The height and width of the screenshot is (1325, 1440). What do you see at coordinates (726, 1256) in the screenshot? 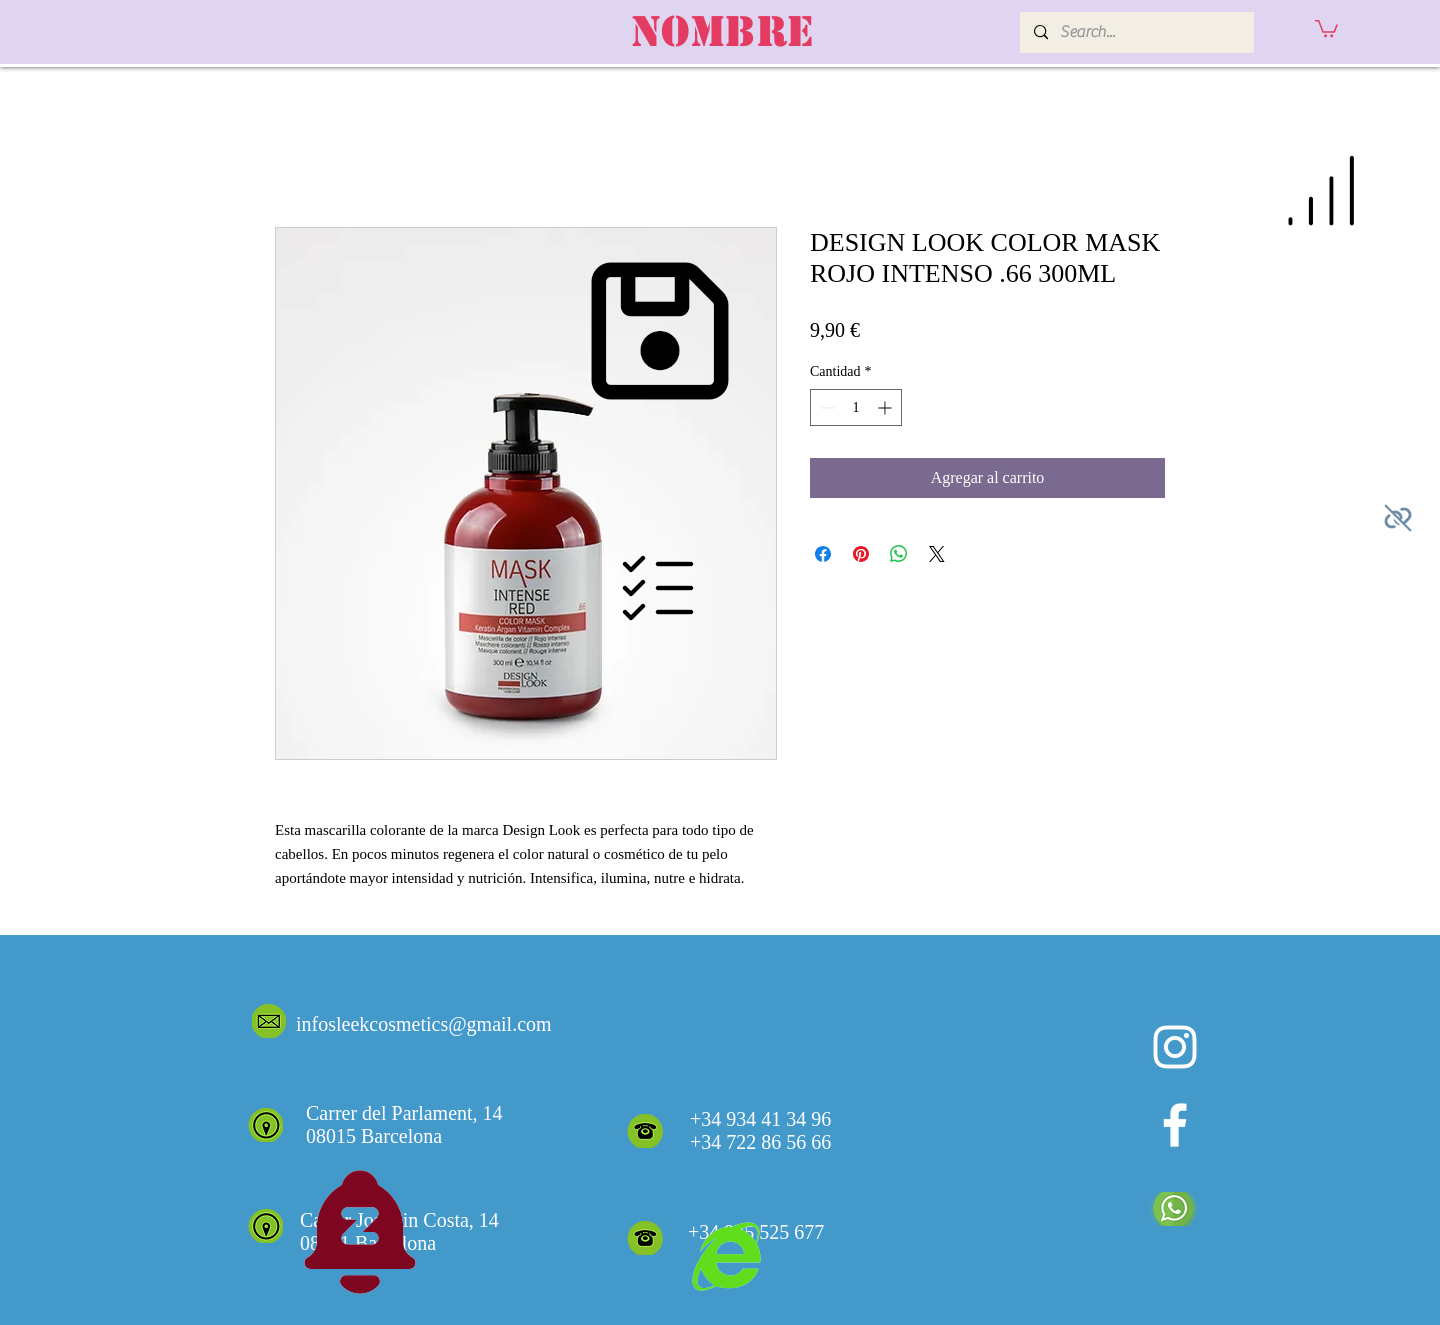
I see `open internet explorer browser` at bounding box center [726, 1256].